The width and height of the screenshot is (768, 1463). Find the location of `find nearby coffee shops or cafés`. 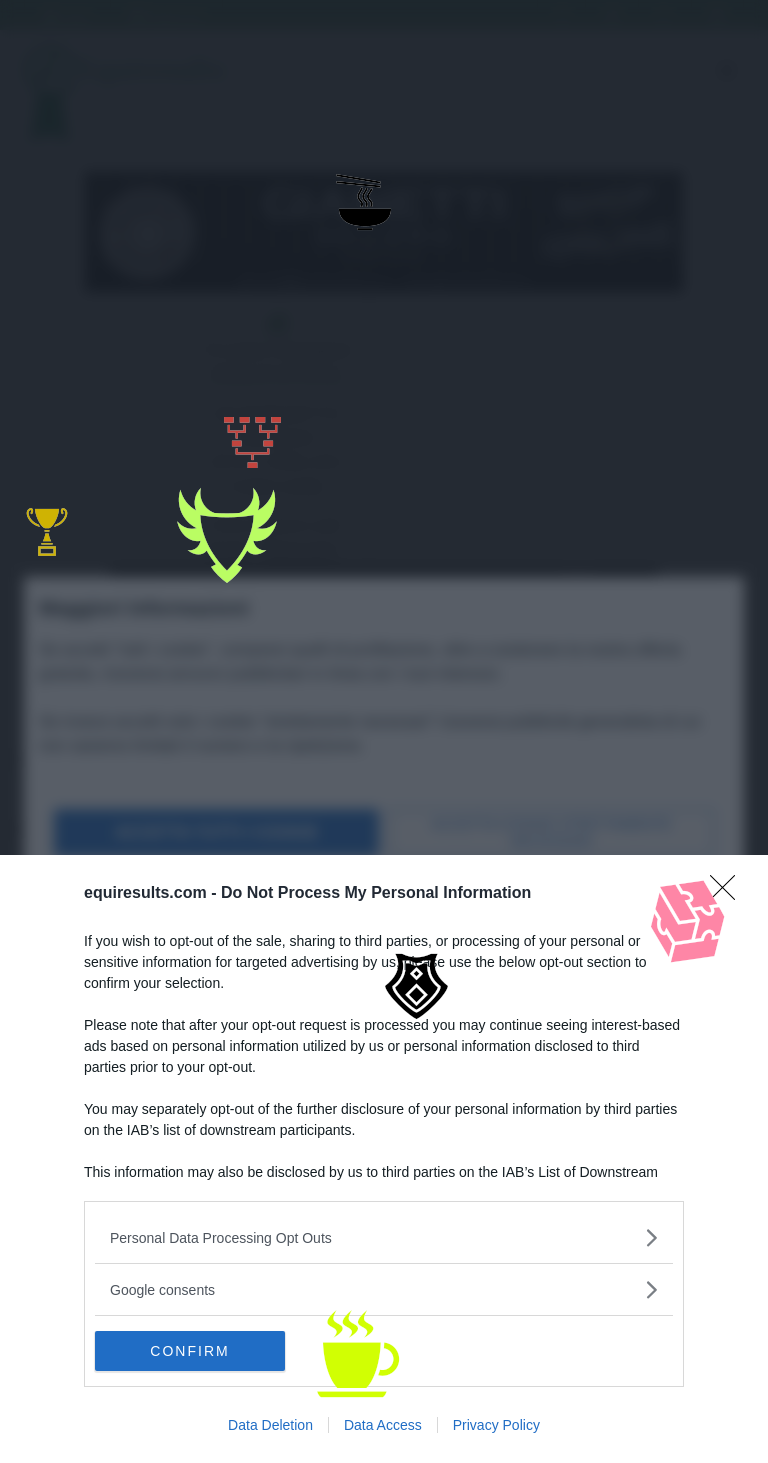

find nearby coffee shops or cafés is located at coordinates (358, 1353).